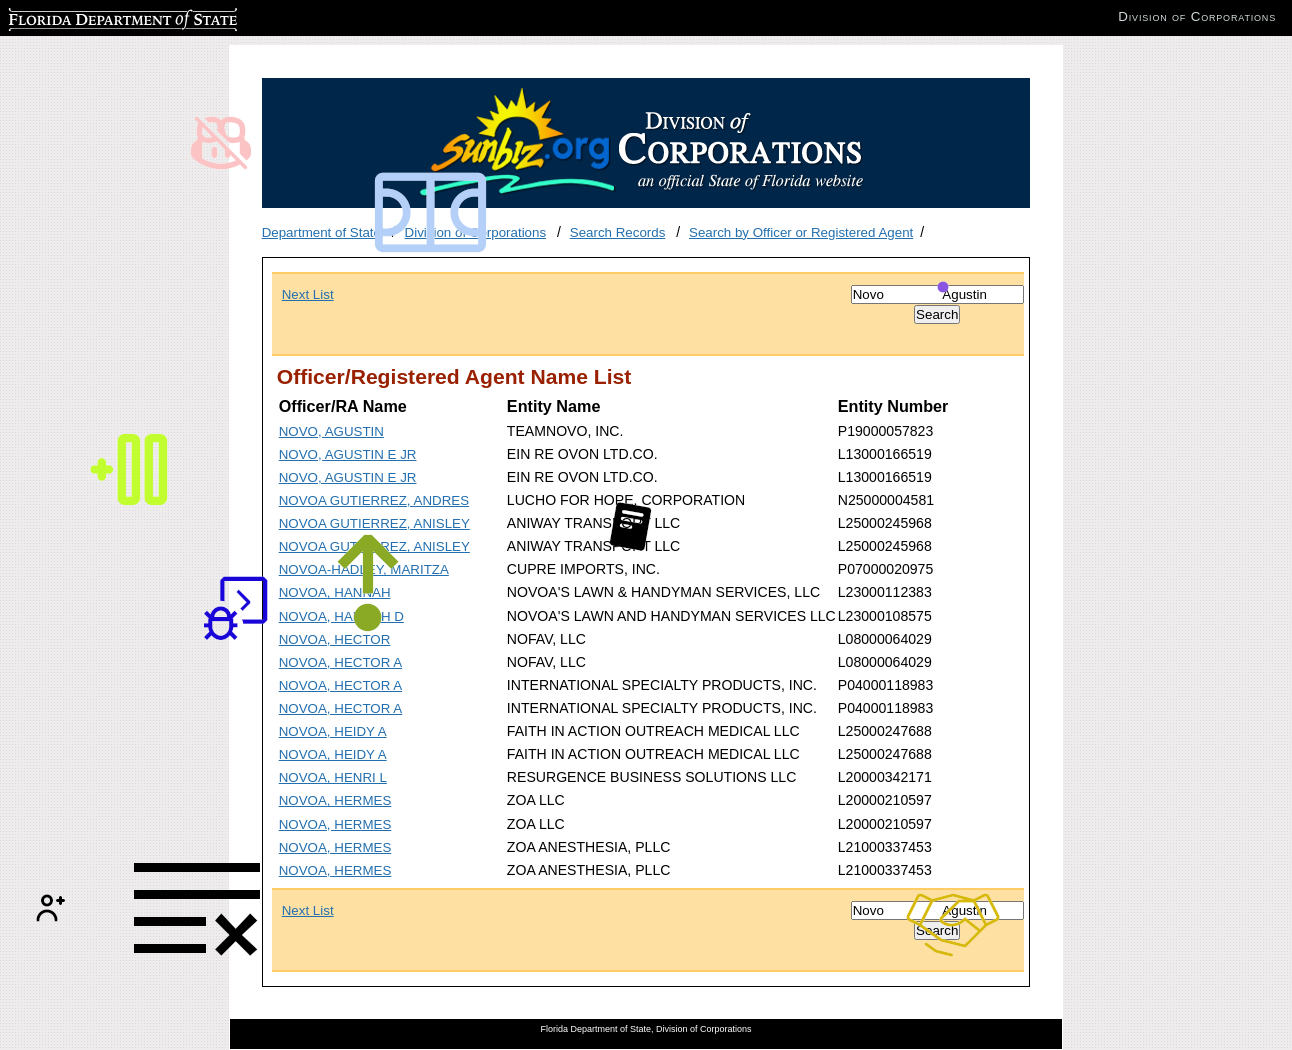 The image size is (1292, 1050). What do you see at coordinates (237, 606) in the screenshot?
I see `open the debug console` at bounding box center [237, 606].